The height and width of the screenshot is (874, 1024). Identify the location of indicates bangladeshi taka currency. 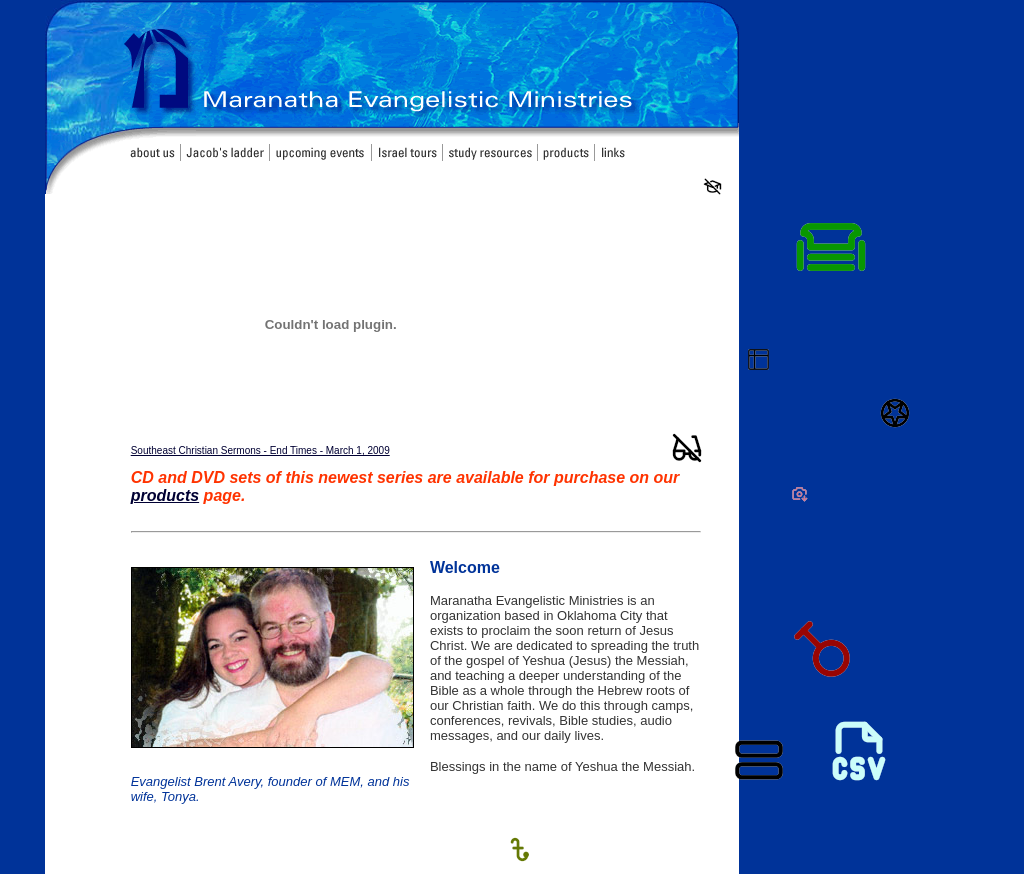
(519, 849).